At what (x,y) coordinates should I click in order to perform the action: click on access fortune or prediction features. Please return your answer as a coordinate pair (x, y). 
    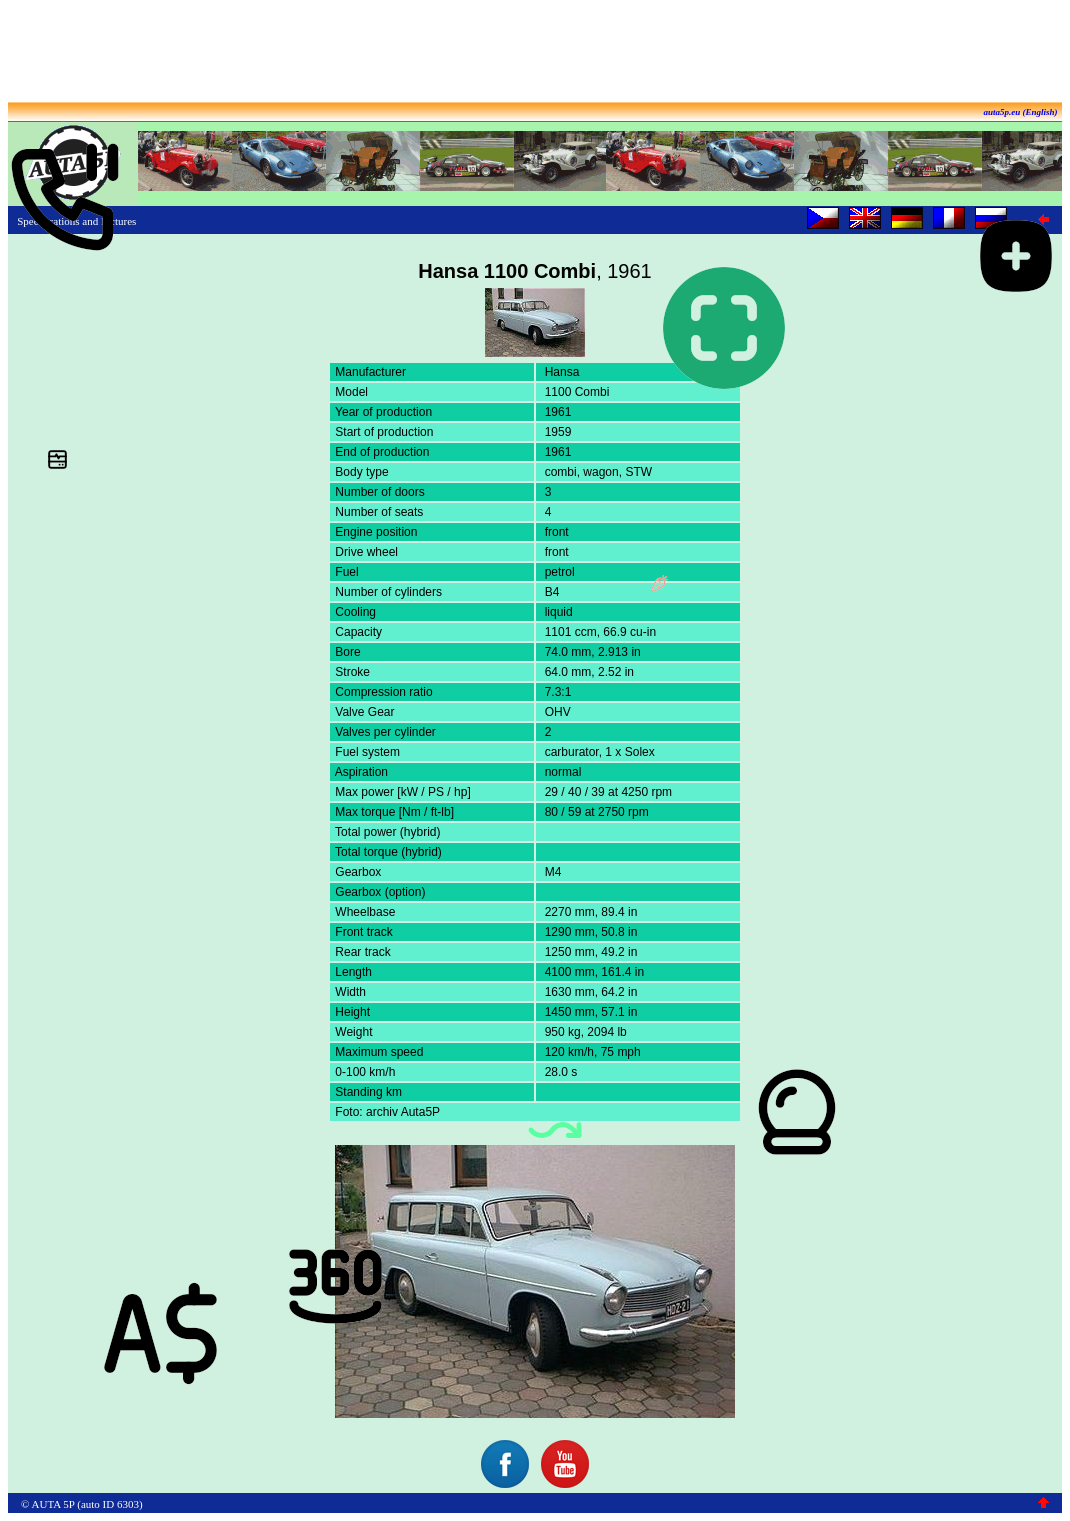
    Looking at the image, I should click on (797, 1112).